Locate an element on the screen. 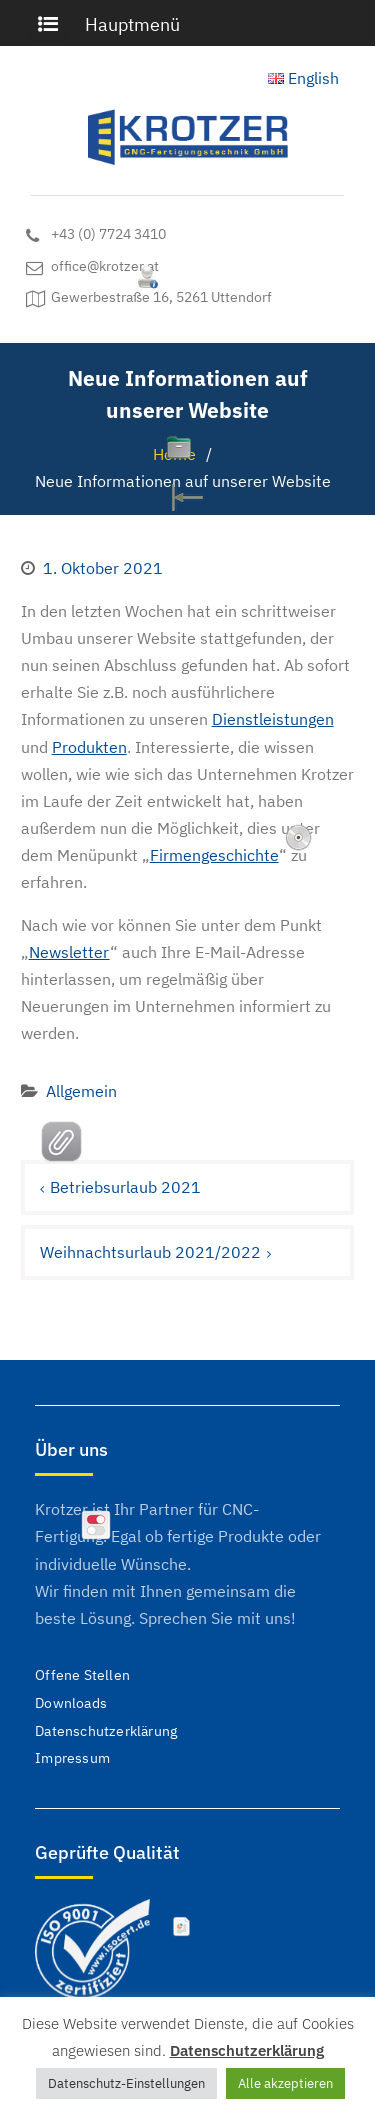  open office or productivity applications is located at coordinates (61, 1141).